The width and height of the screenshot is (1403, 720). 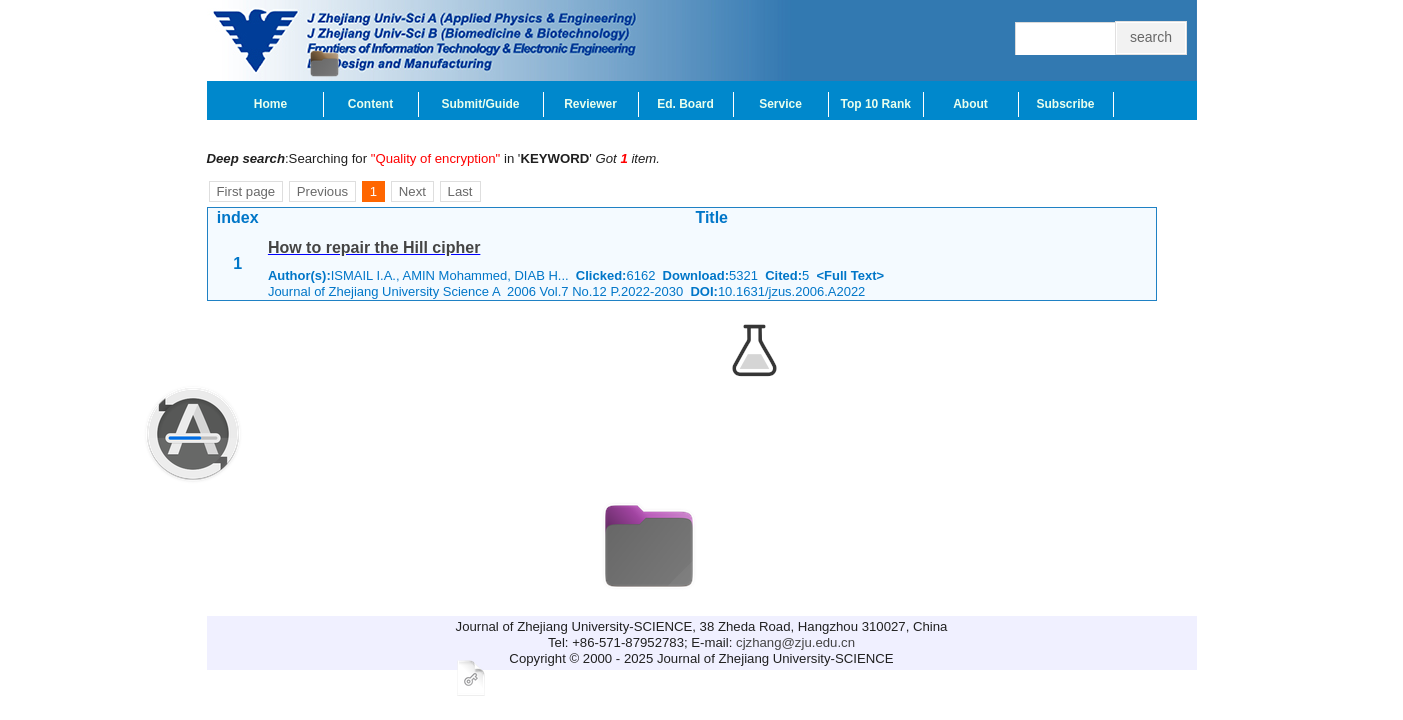 I want to click on access science or chemistry applications, so click(x=754, y=350).